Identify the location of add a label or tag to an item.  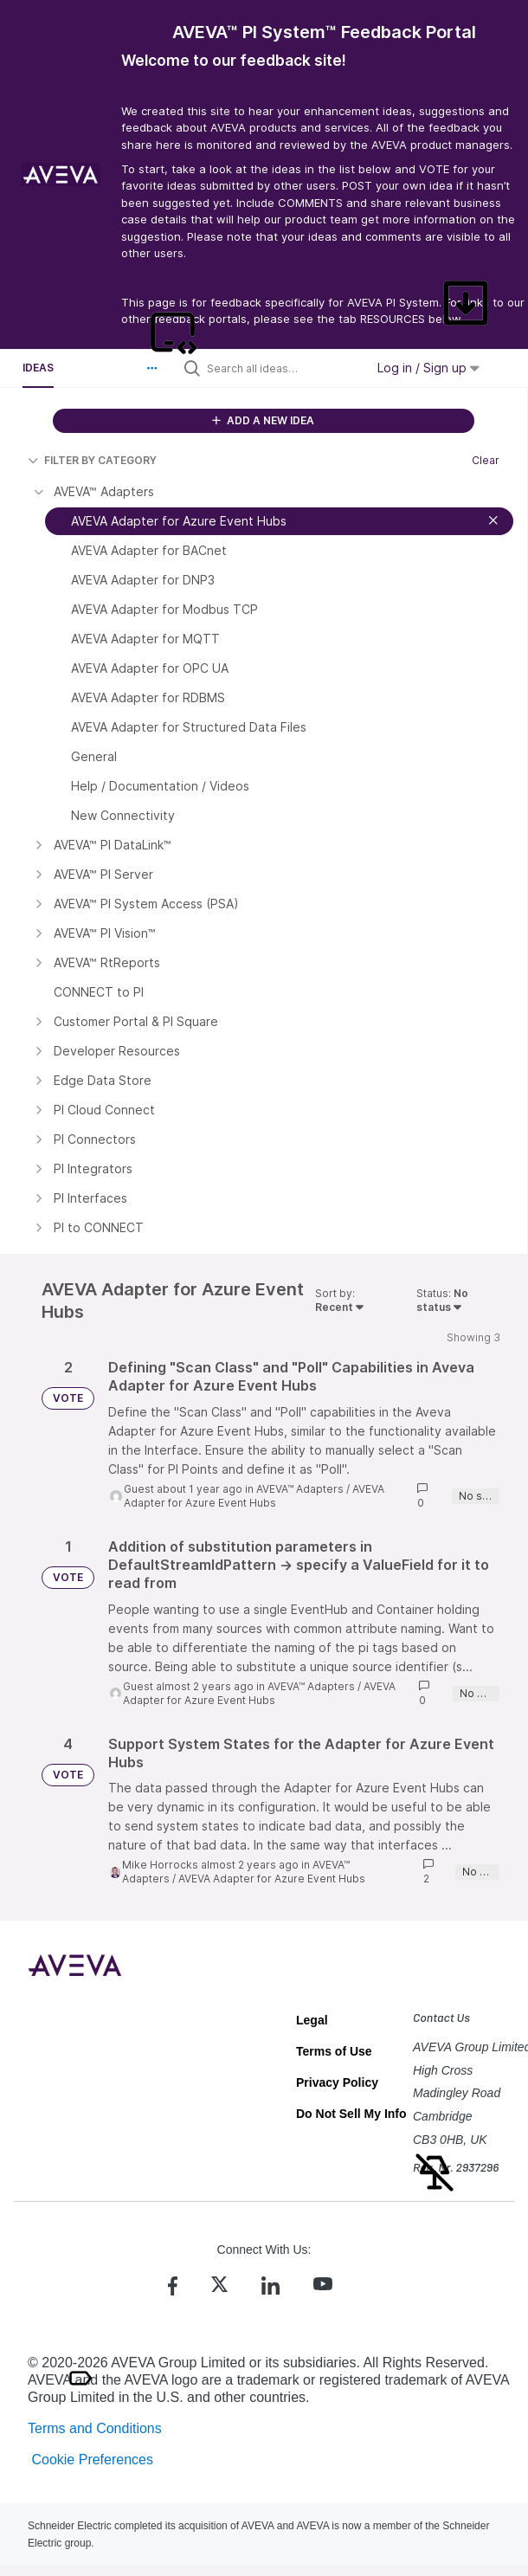
(80, 2378).